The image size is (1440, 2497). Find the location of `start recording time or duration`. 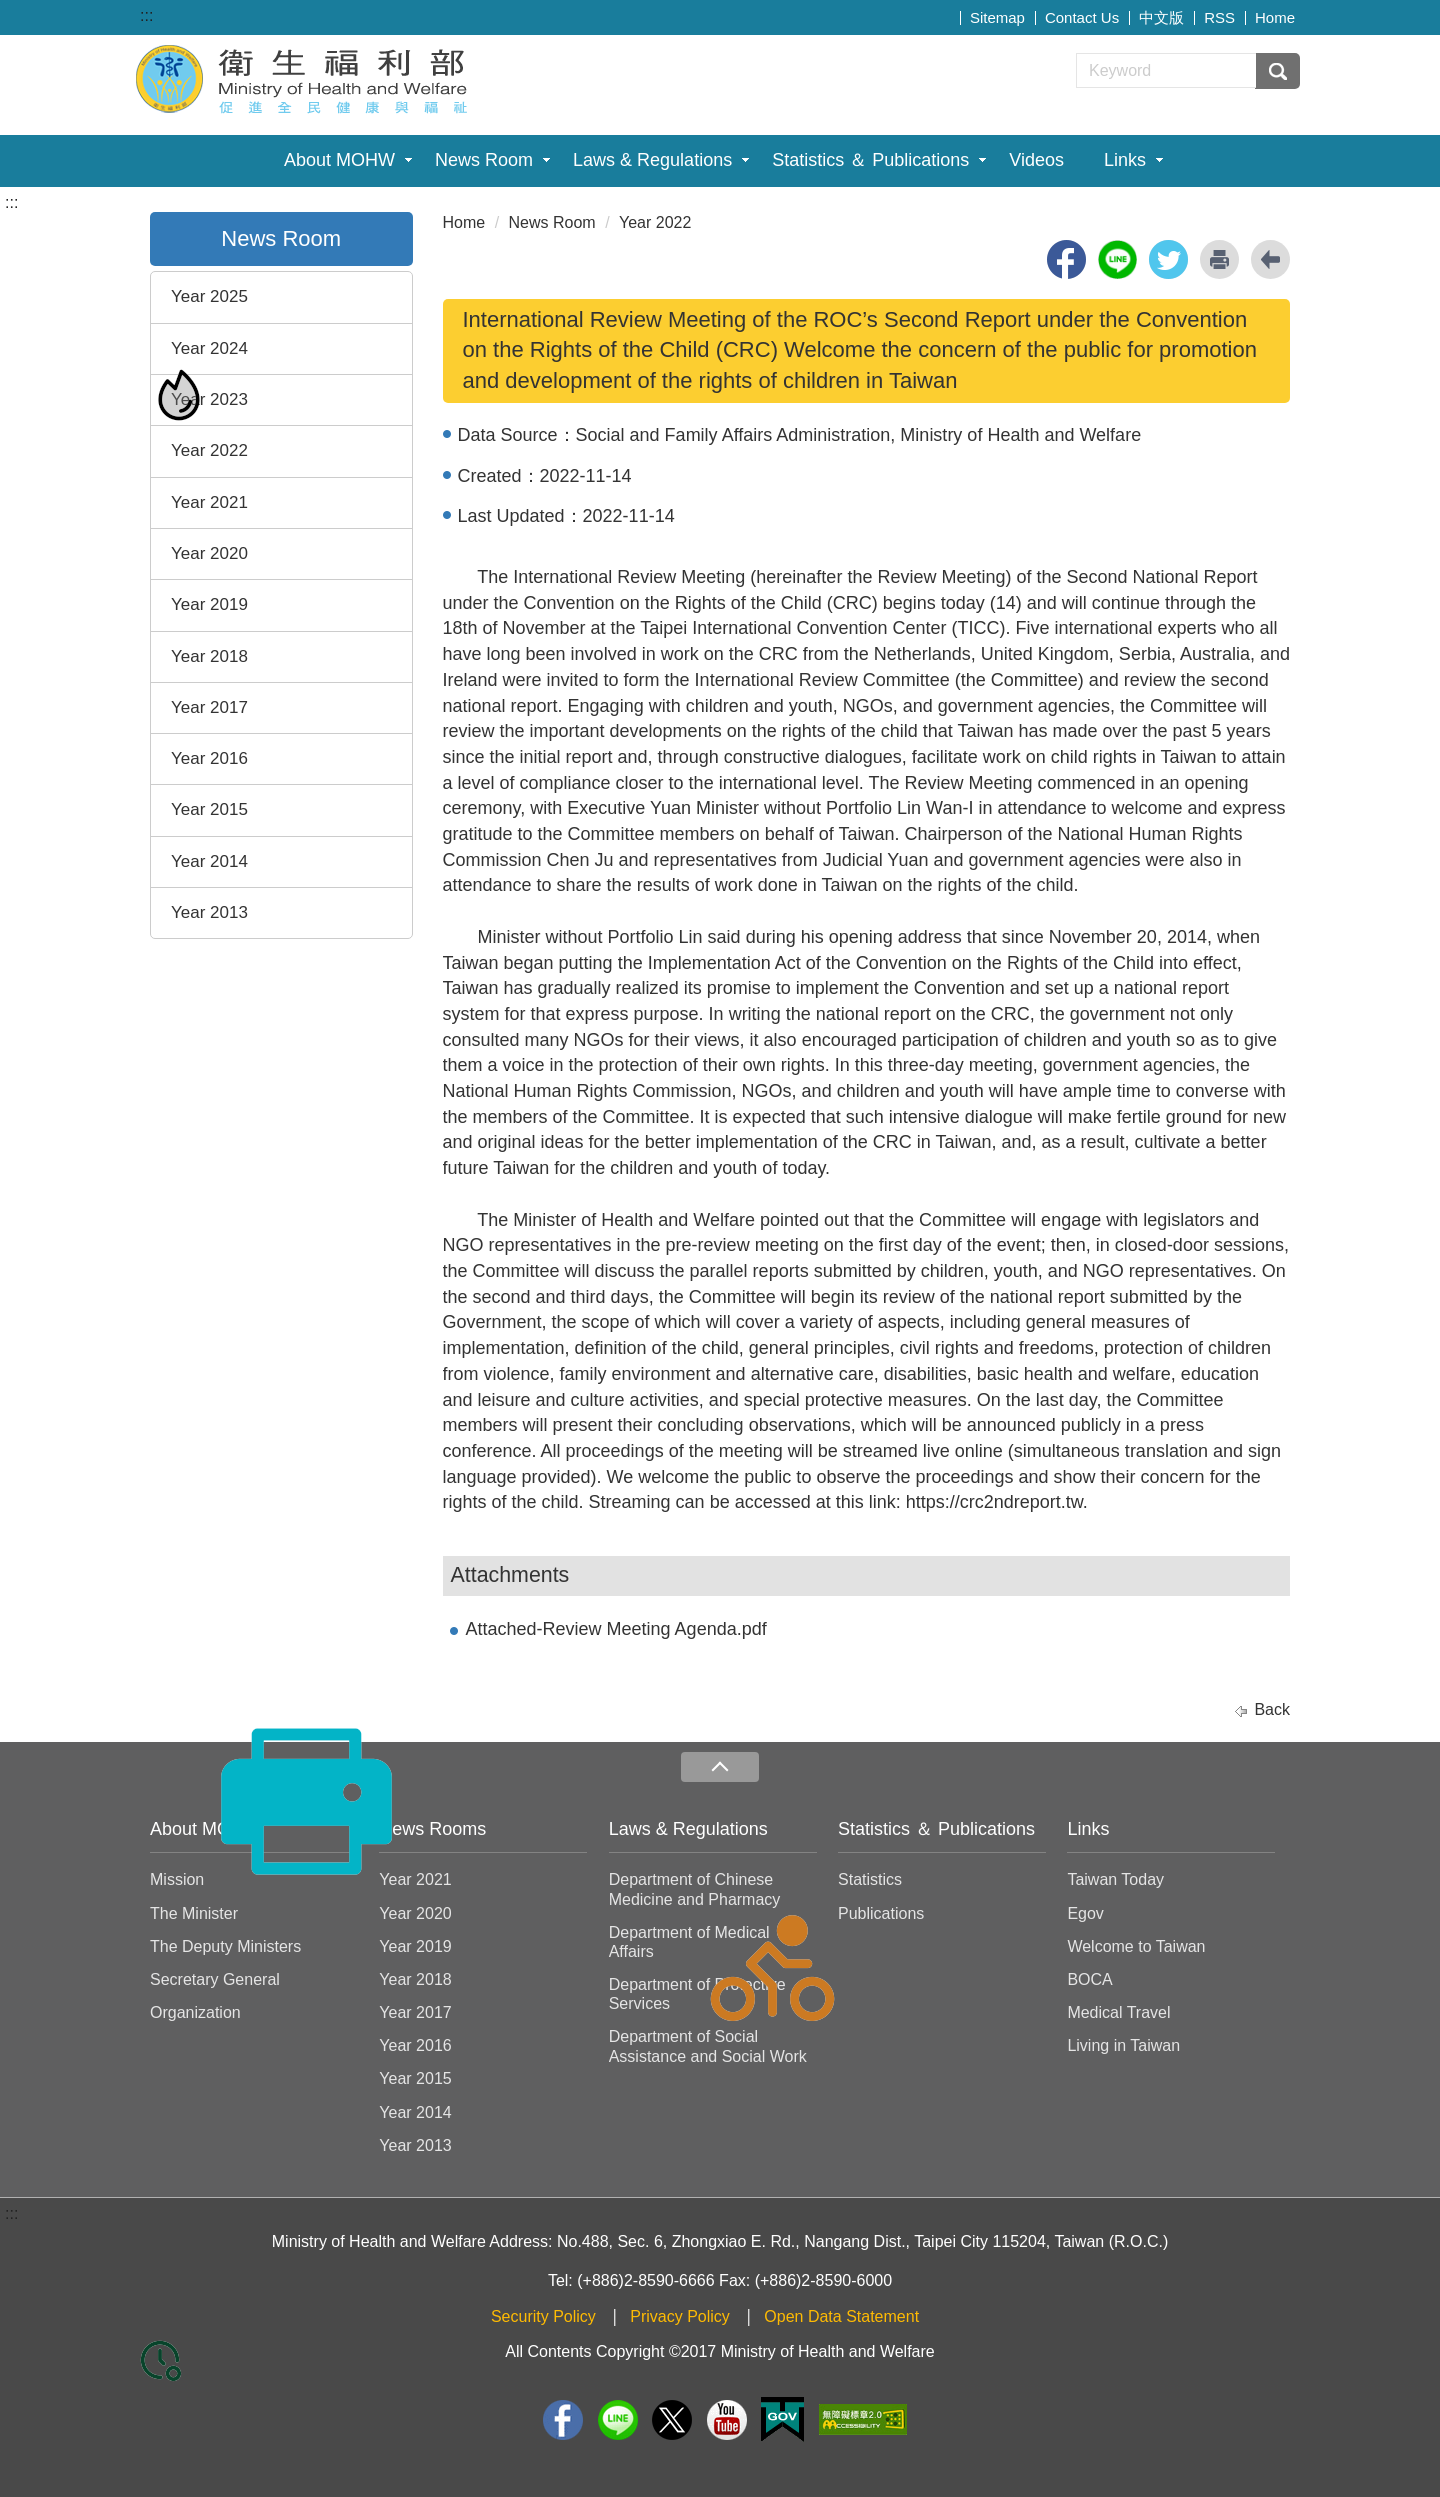

start recording time or duration is located at coordinates (160, 2360).